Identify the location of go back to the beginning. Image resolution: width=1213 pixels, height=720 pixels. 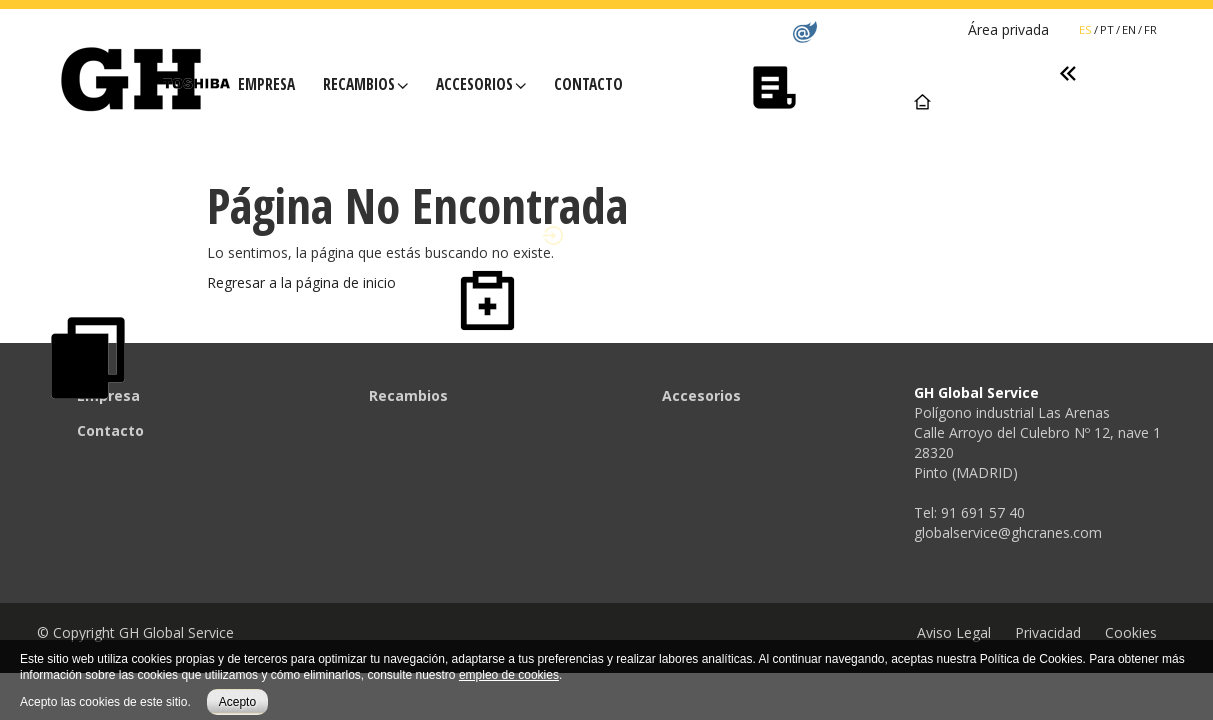
(1068, 73).